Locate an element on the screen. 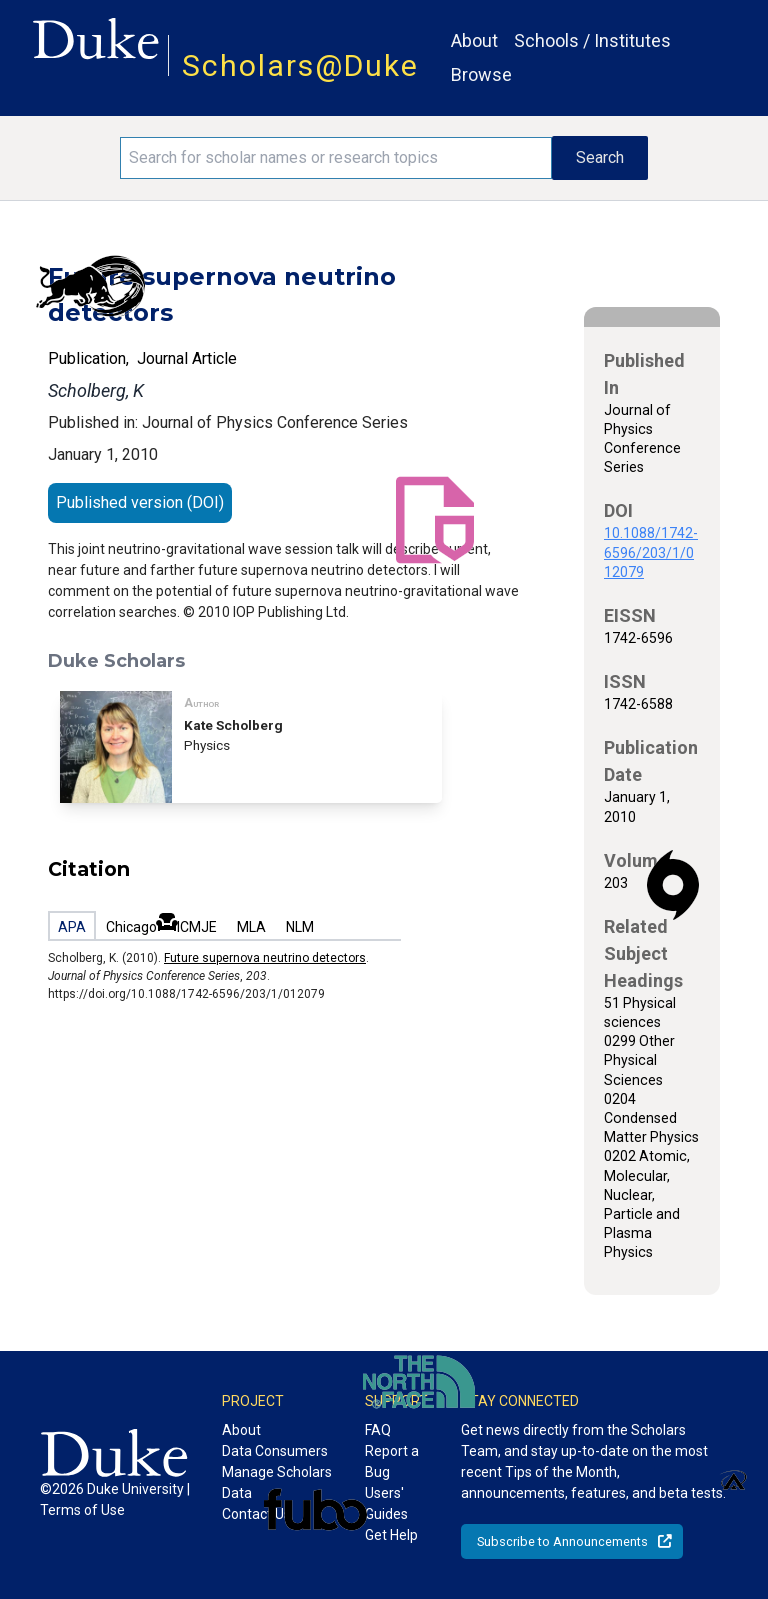 Image resolution: width=768 pixels, height=1599 pixels. asymmetrik company logo is located at coordinates (733, 1480).